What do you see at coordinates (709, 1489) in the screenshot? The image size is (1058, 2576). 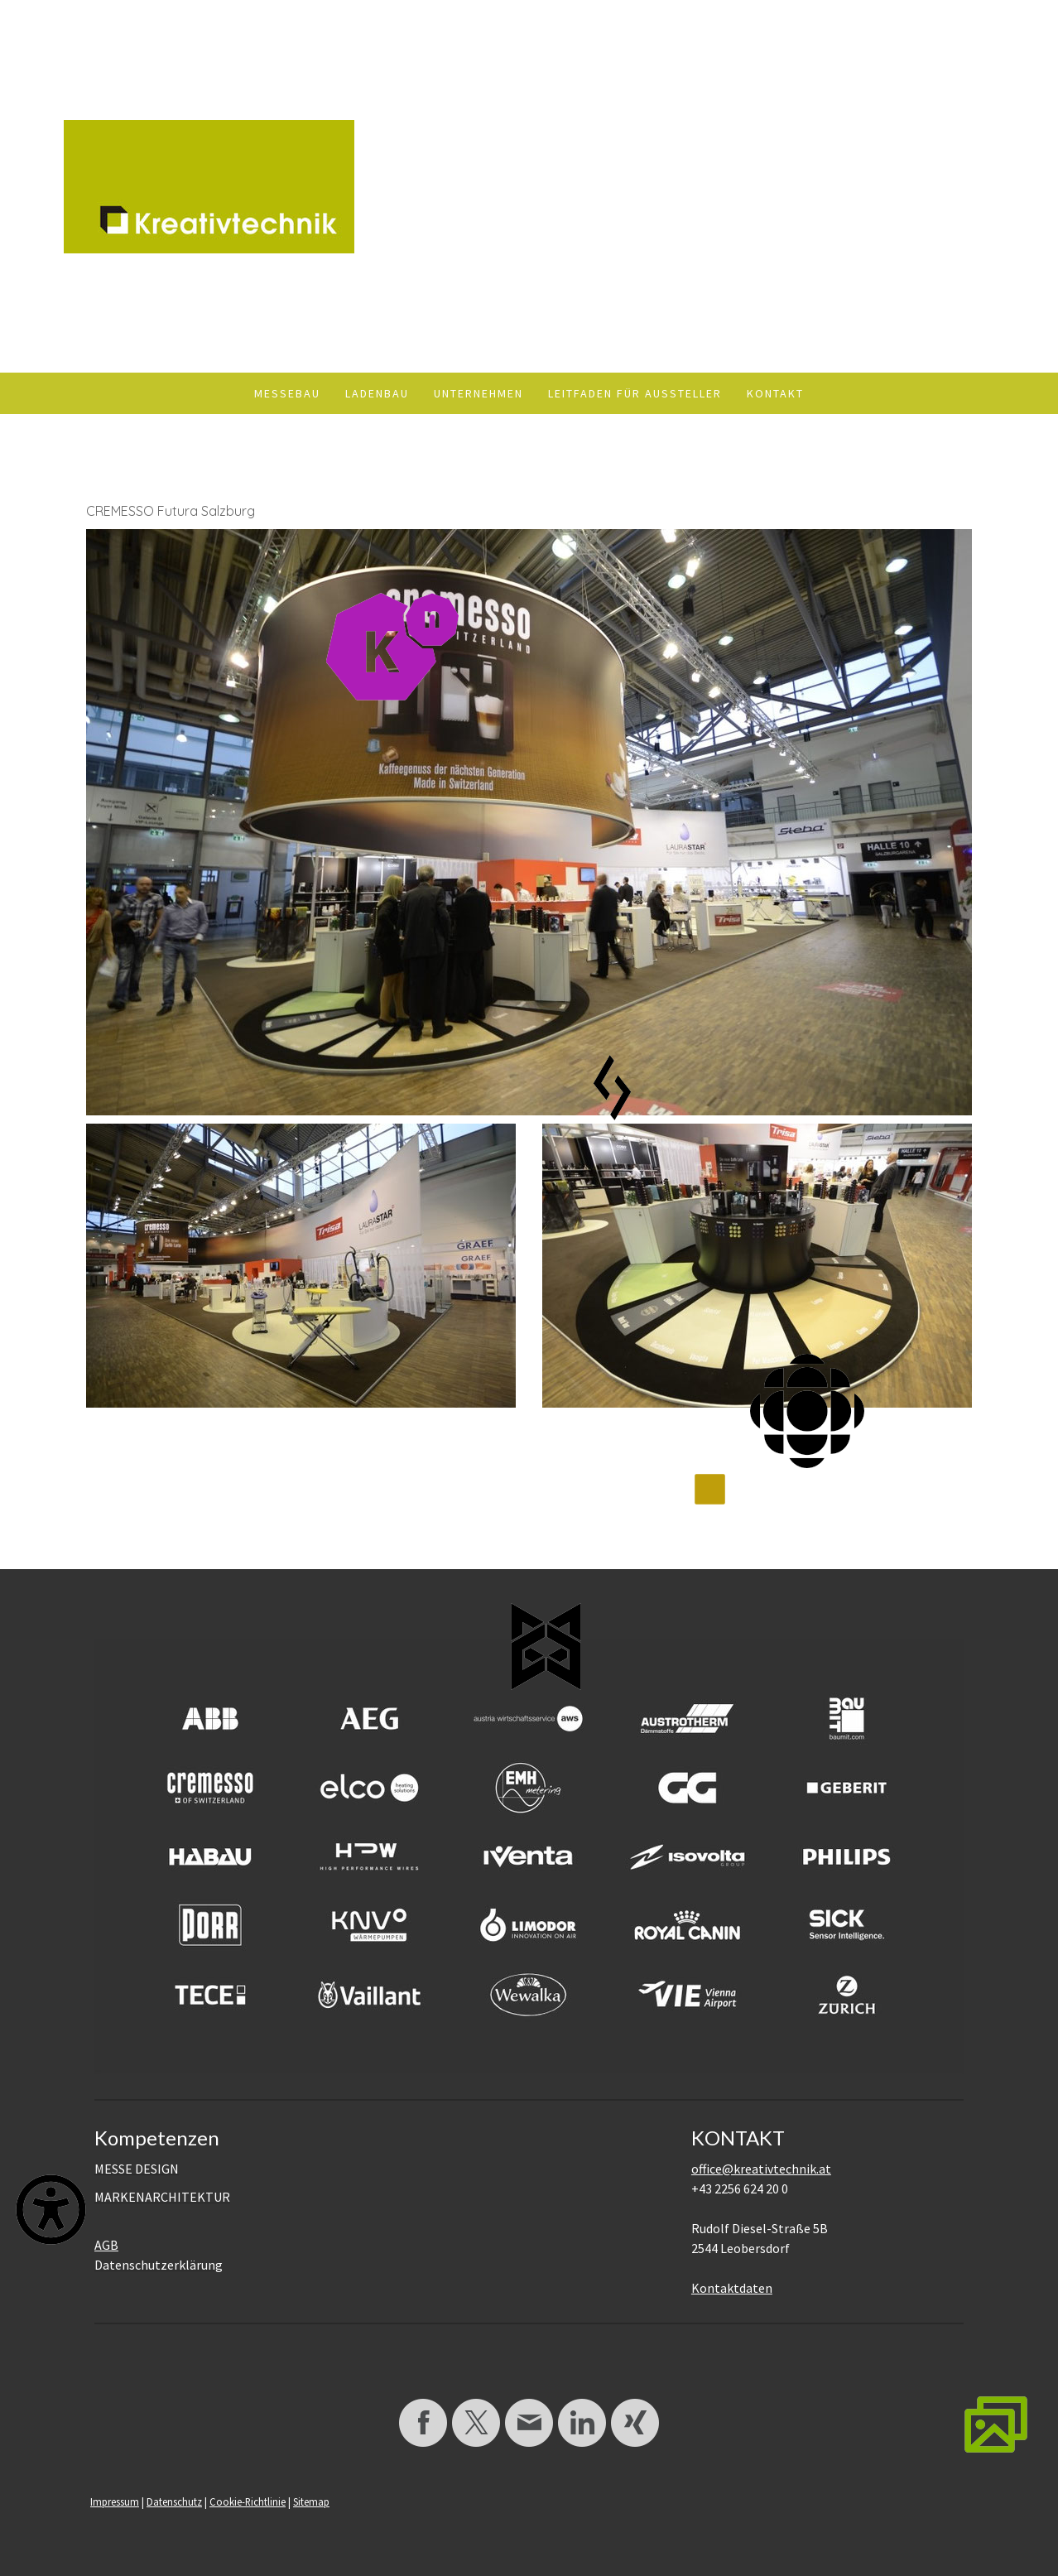 I see `an unchecked or empty checkbox state` at bounding box center [709, 1489].